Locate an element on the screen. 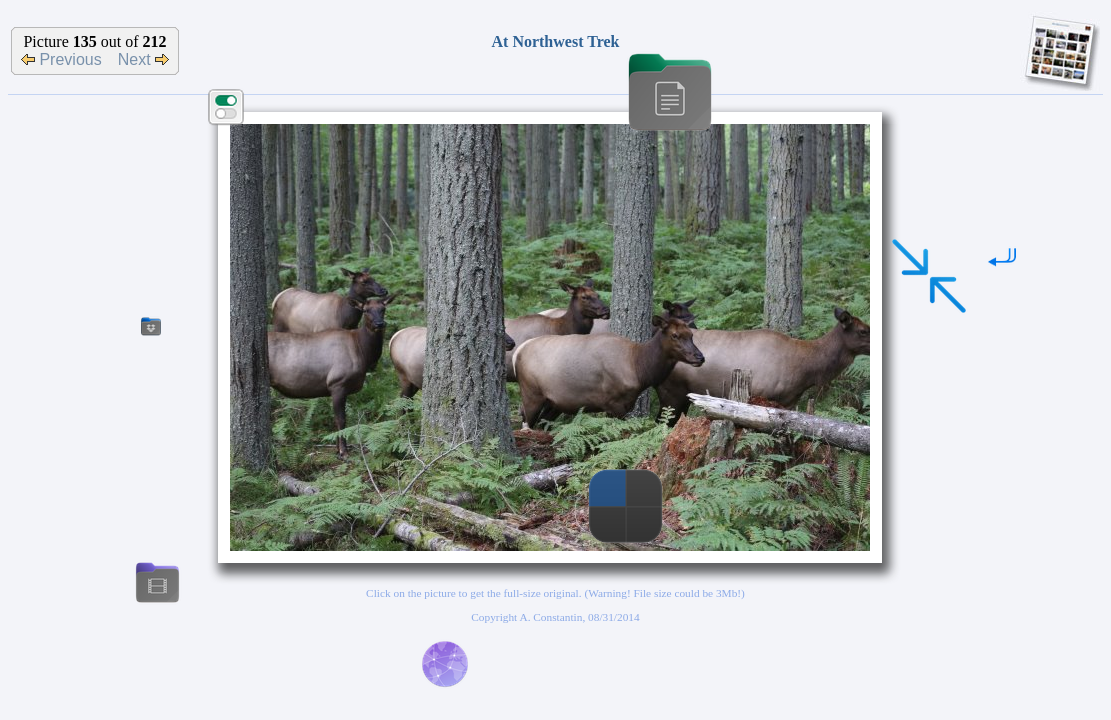 This screenshot has height=720, width=1111. compress or reduce file size is located at coordinates (929, 276).